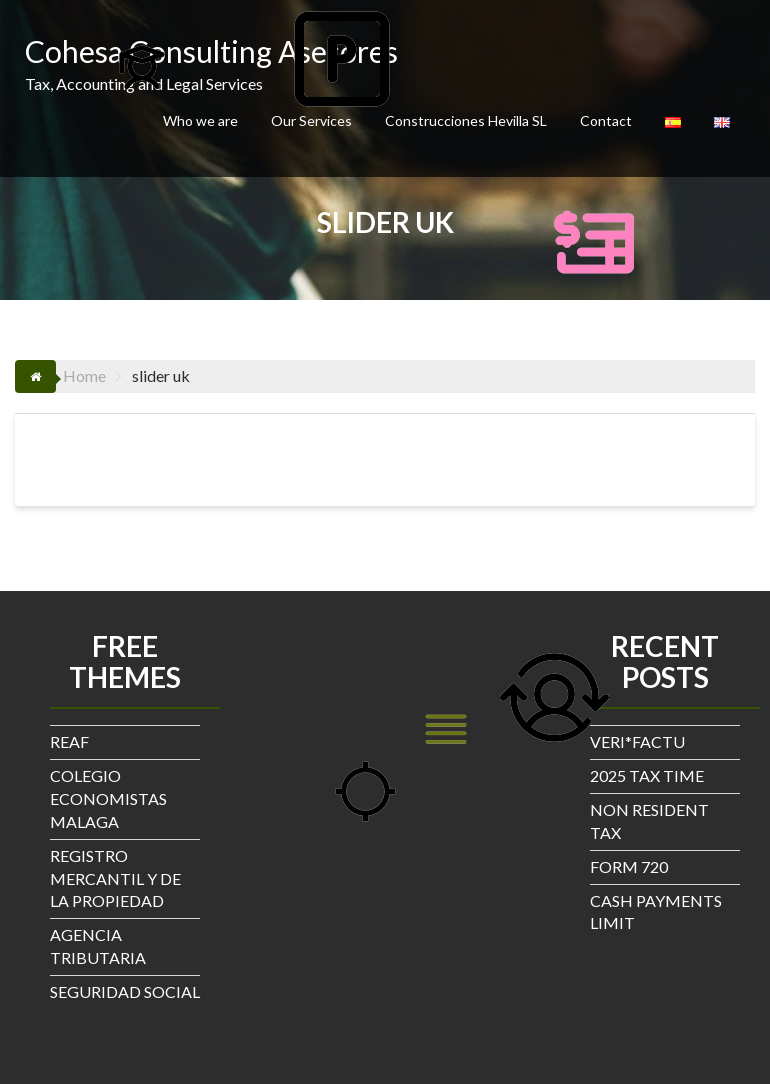 The image size is (770, 1084). What do you see at coordinates (554, 697) in the screenshot?
I see `switch between user accounts` at bounding box center [554, 697].